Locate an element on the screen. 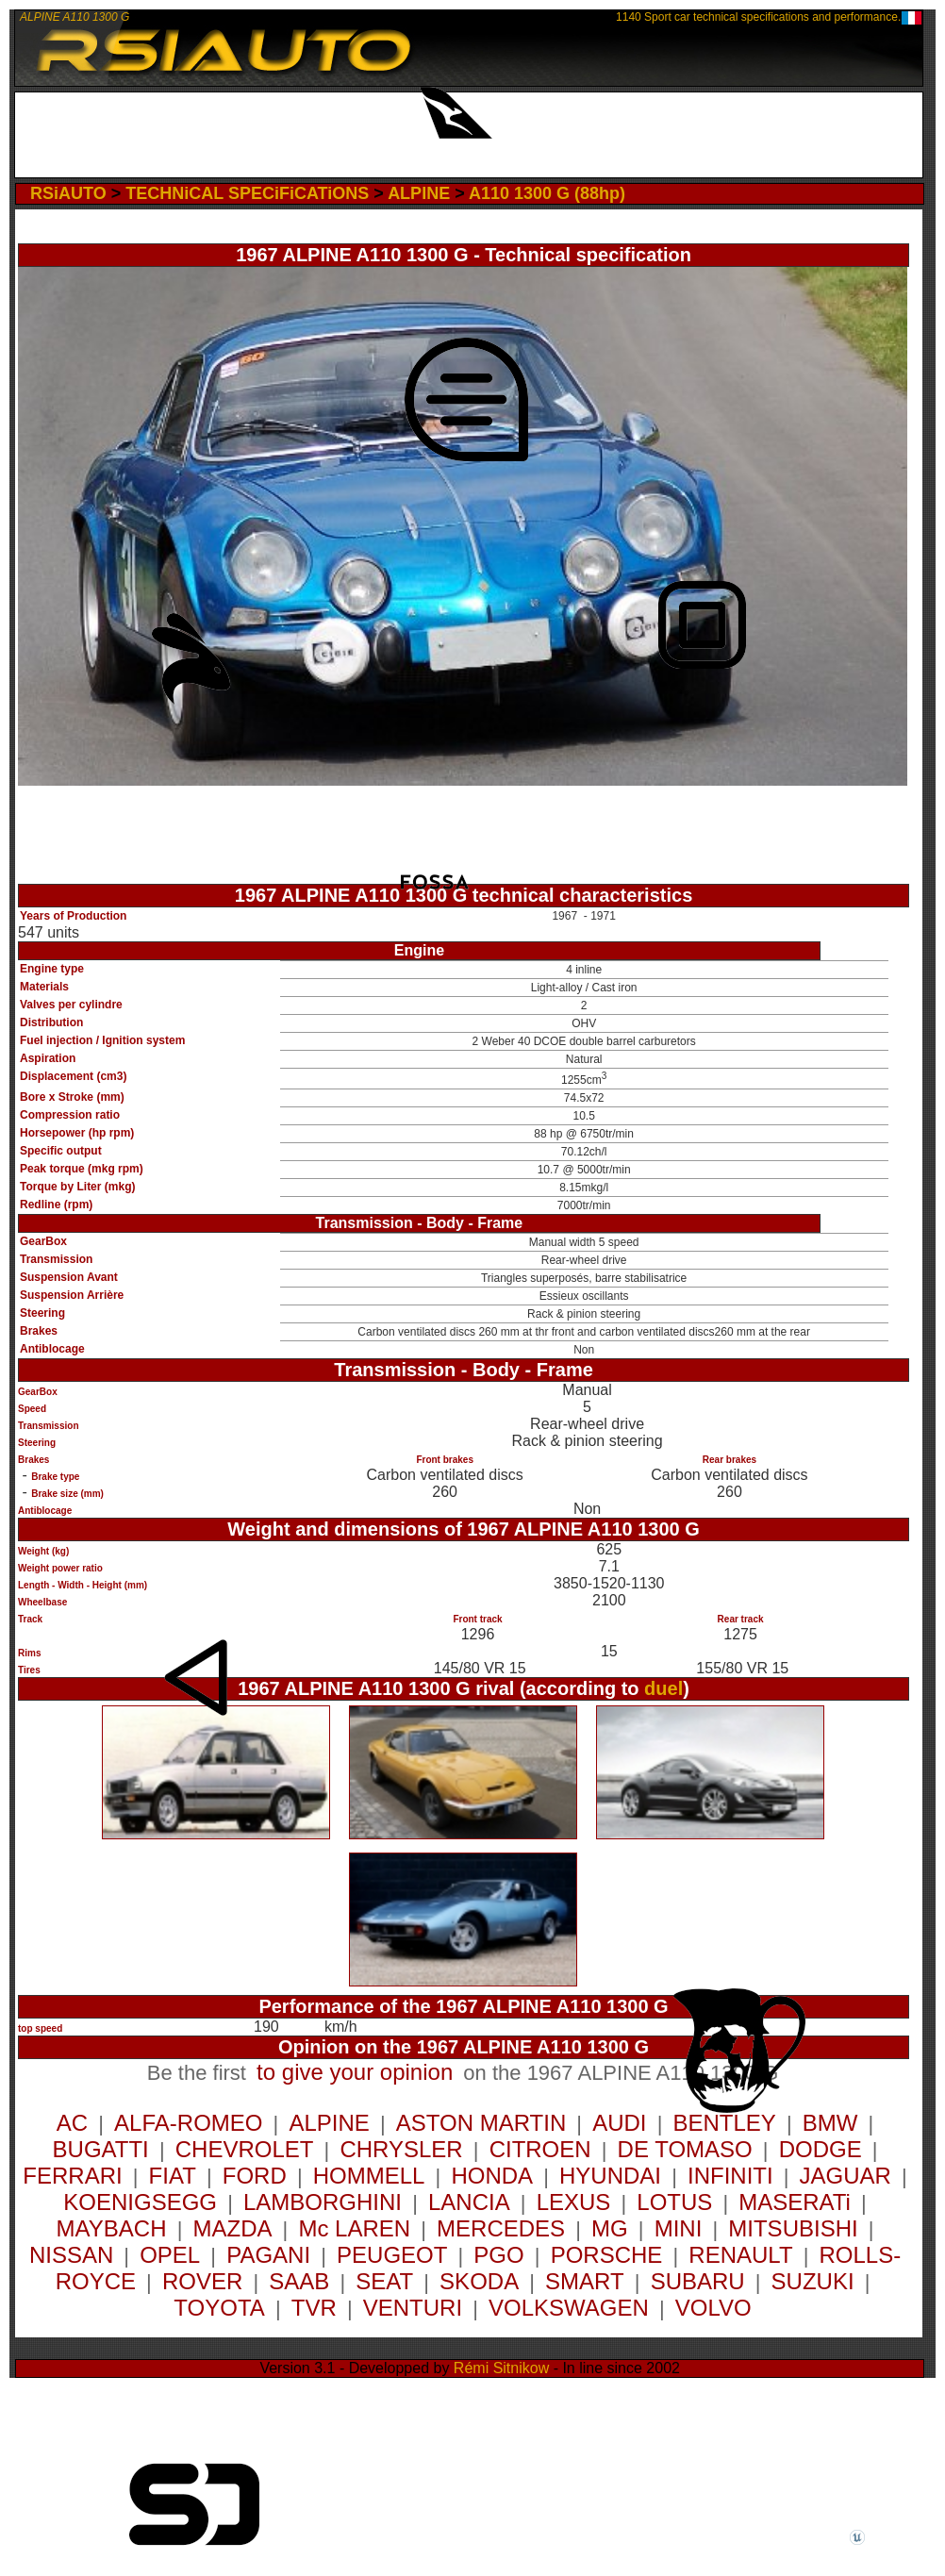 This screenshot has height=2576, width=945. unreal engine logo is located at coordinates (857, 2537).